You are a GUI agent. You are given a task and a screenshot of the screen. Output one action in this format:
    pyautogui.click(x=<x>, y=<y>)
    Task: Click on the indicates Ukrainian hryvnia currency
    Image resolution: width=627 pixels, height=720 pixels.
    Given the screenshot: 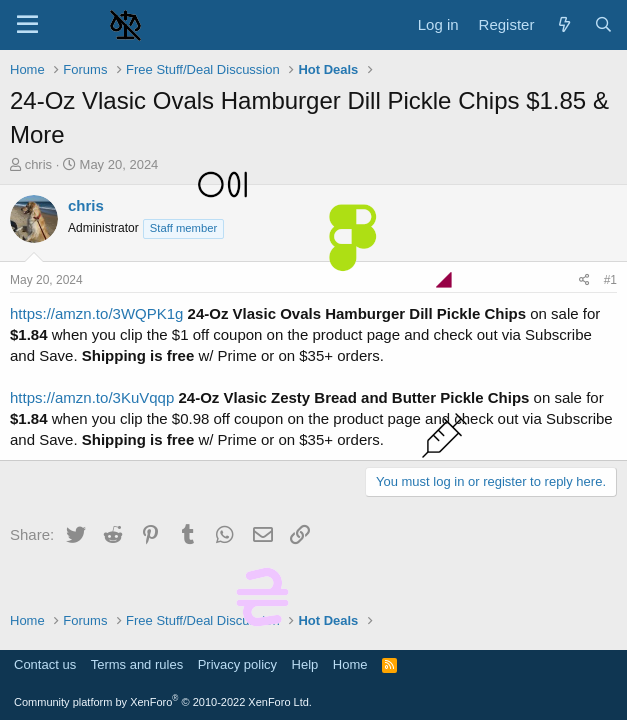 What is the action you would take?
    pyautogui.click(x=262, y=597)
    